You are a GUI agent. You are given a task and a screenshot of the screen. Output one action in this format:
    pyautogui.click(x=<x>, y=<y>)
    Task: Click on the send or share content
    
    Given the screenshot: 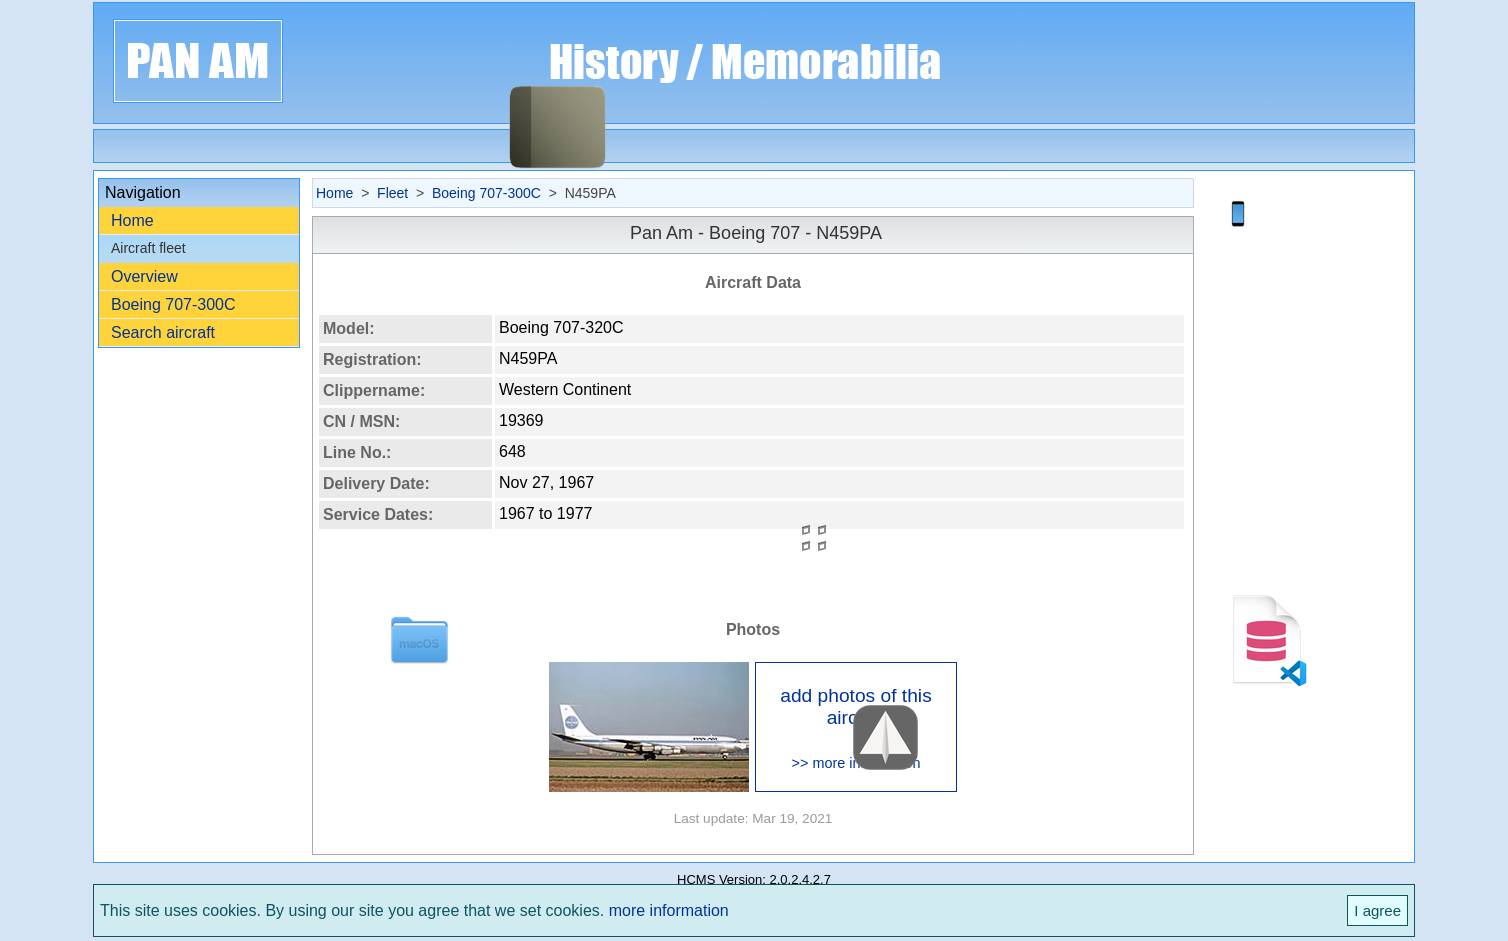 What is the action you would take?
    pyautogui.click(x=885, y=737)
    